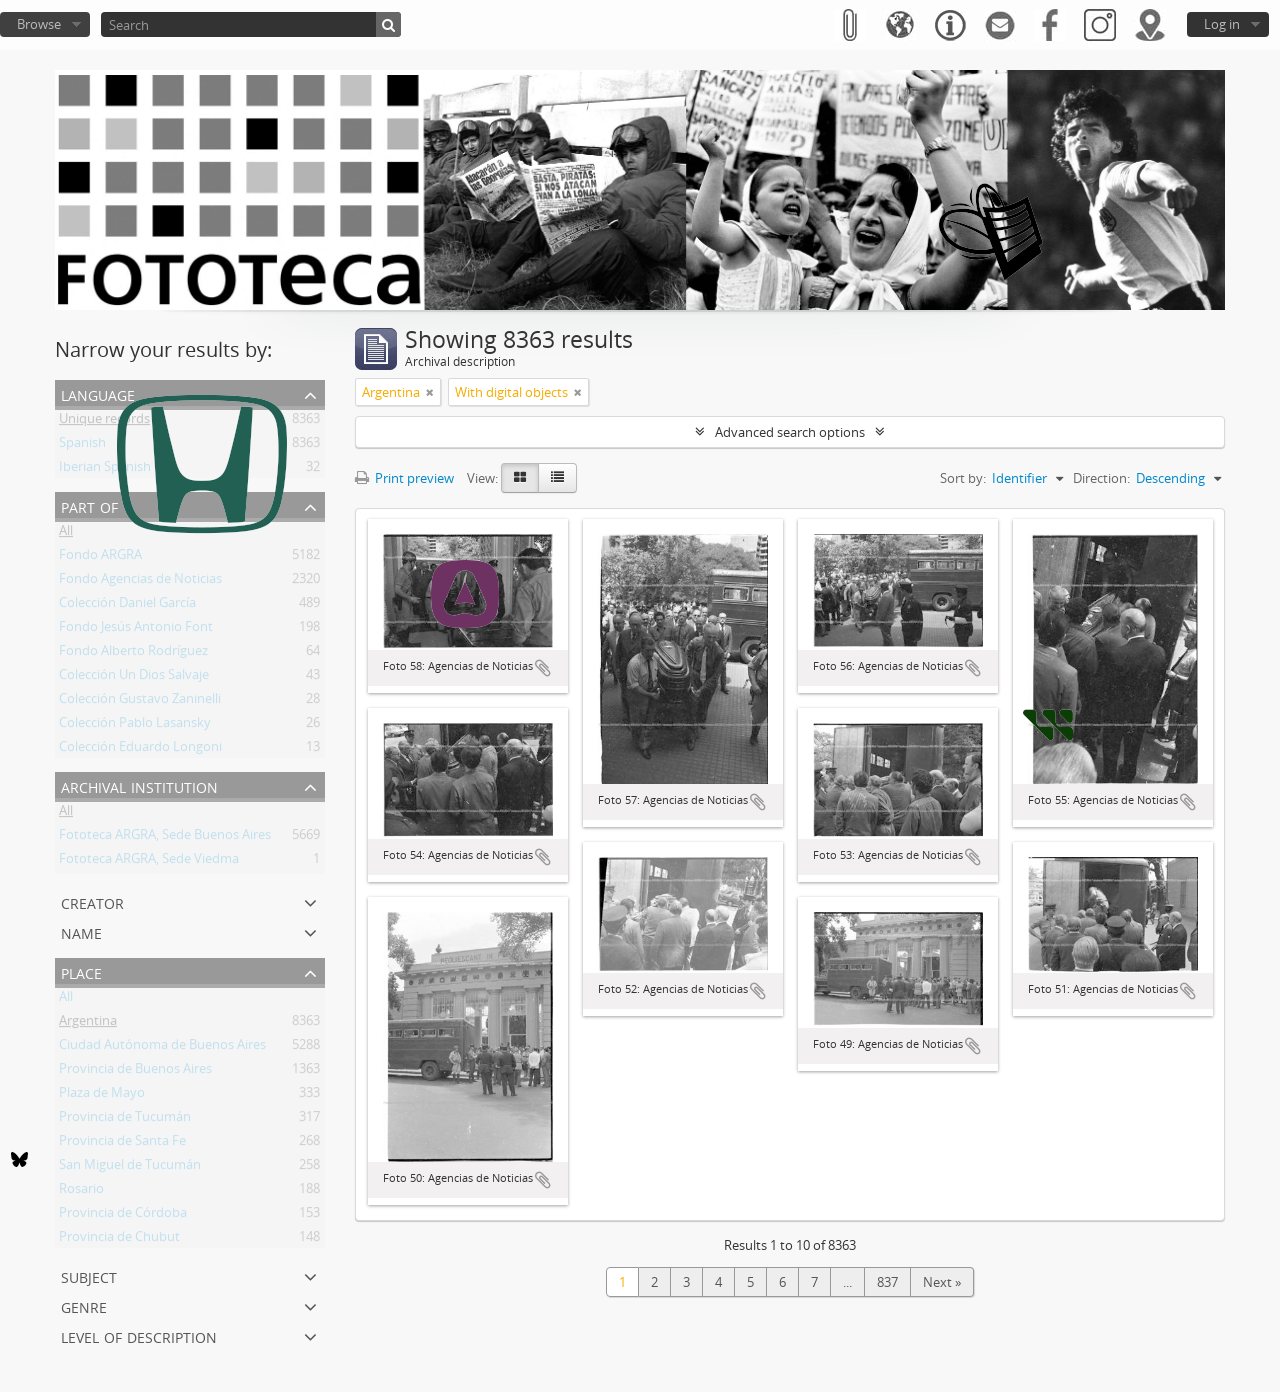 This screenshot has width=1280, height=1392. I want to click on taxbuzz company logo, so click(991, 232).